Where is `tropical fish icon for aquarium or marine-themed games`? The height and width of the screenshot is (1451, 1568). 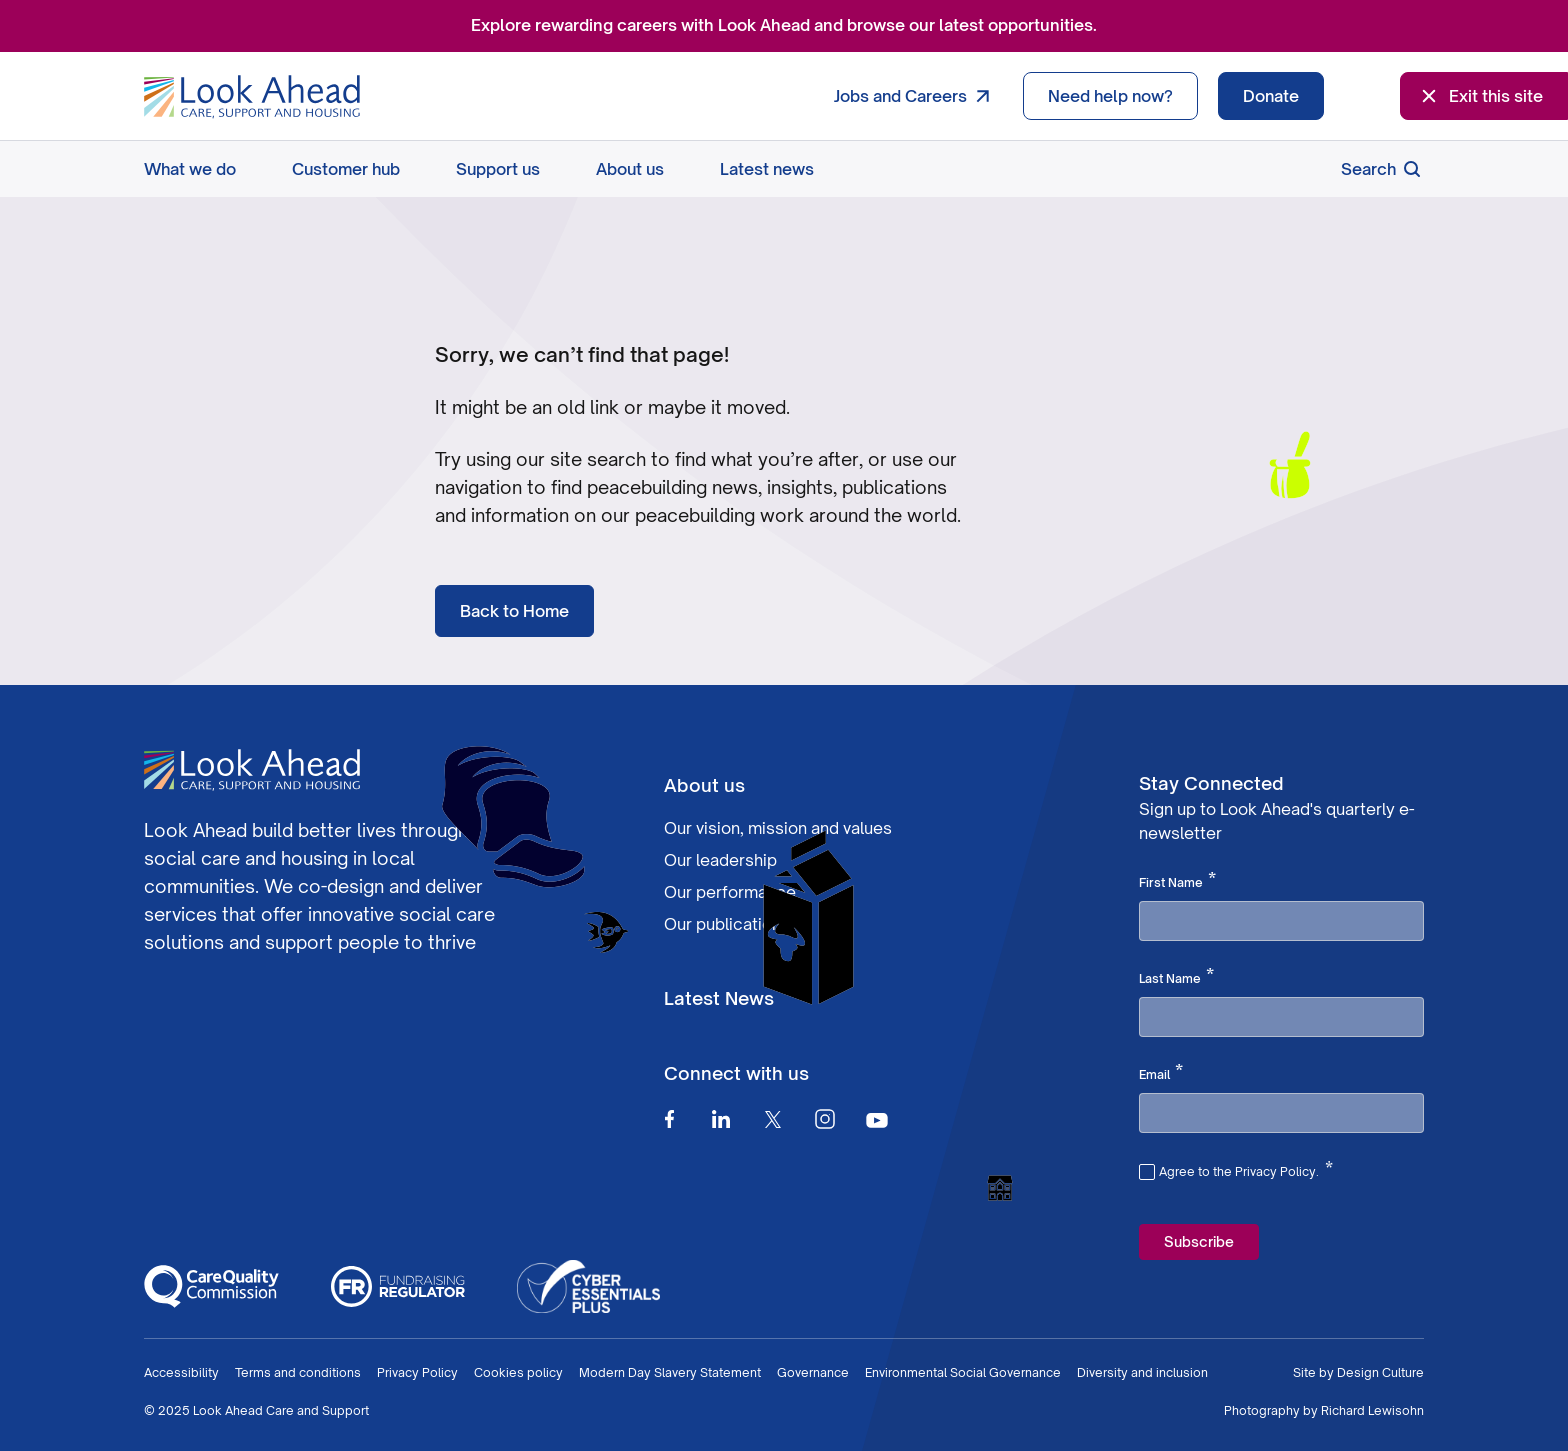 tropical fish icon for aquarium or marine-themed games is located at coordinates (606, 931).